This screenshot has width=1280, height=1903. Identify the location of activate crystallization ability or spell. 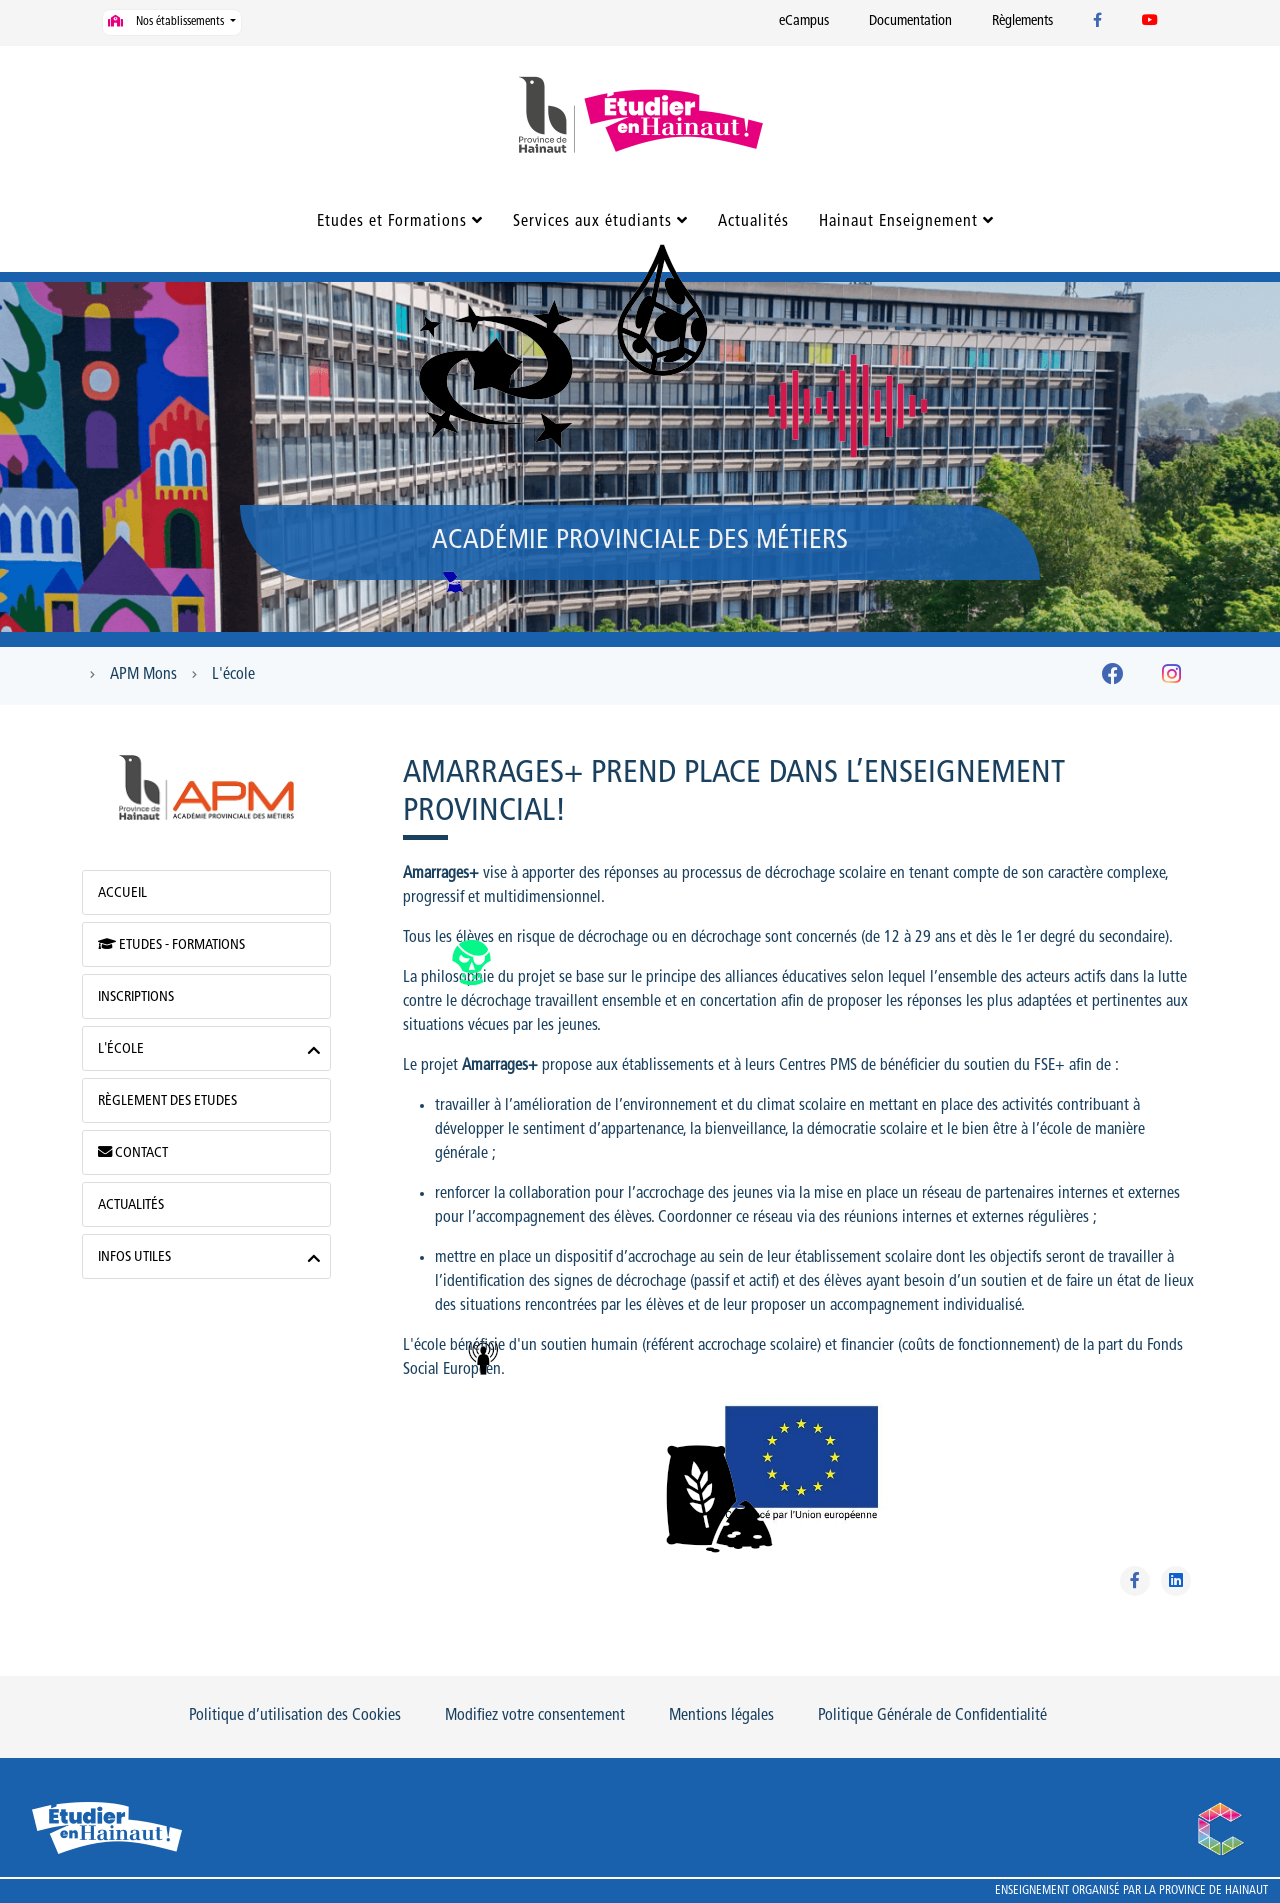
(663, 307).